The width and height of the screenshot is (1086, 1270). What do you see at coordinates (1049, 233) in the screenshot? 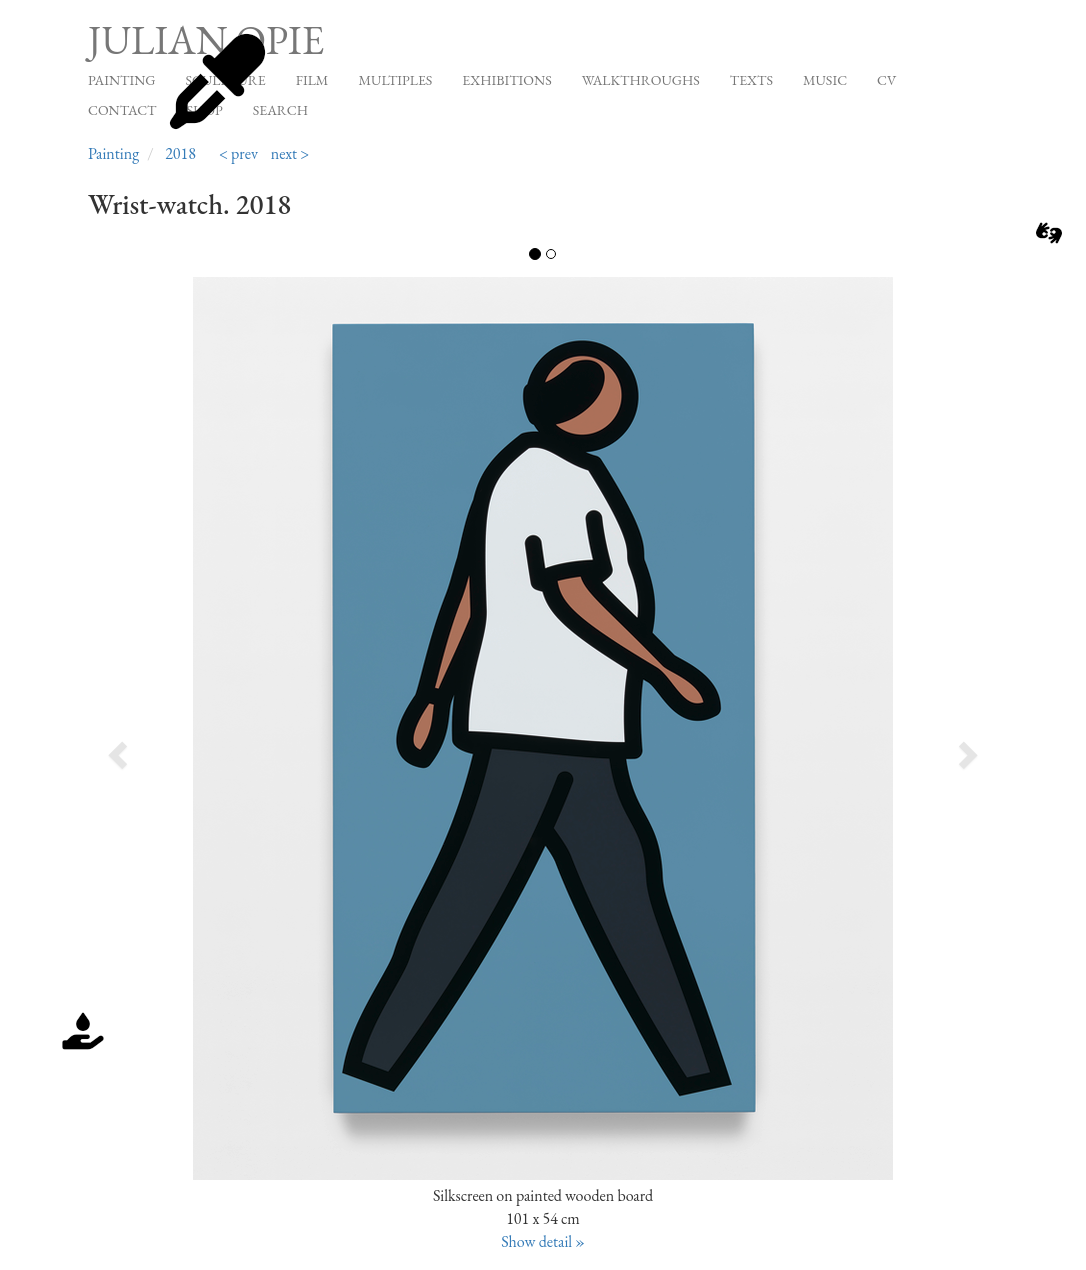
I see `enable sign language interpretation` at bounding box center [1049, 233].